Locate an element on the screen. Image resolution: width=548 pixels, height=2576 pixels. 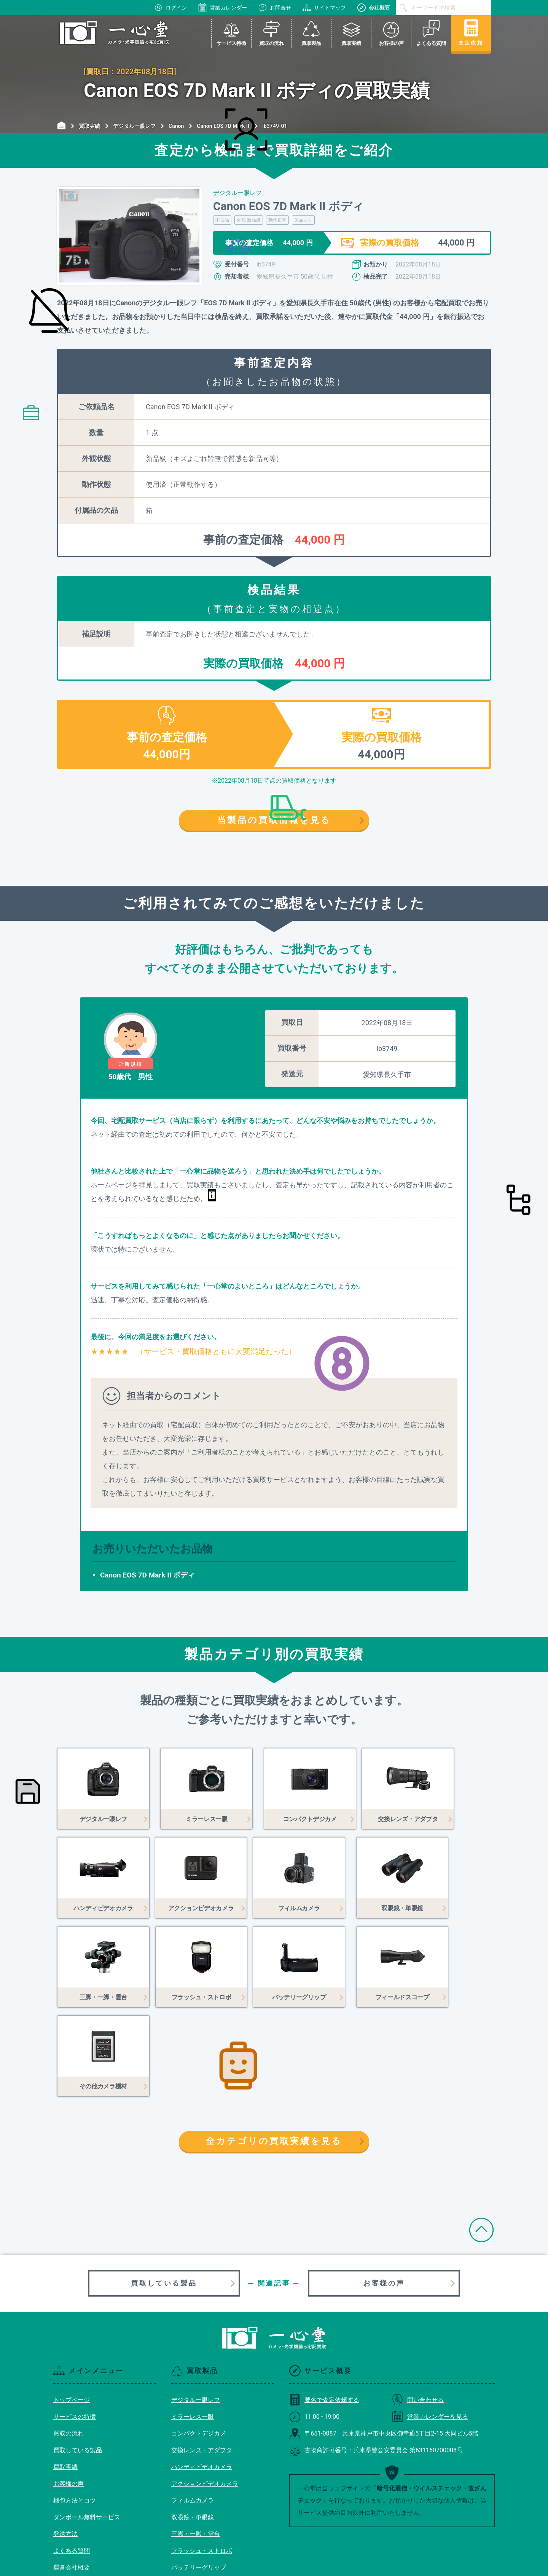
indicates step 8 in a numbered process is located at coordinates (342, 1363).